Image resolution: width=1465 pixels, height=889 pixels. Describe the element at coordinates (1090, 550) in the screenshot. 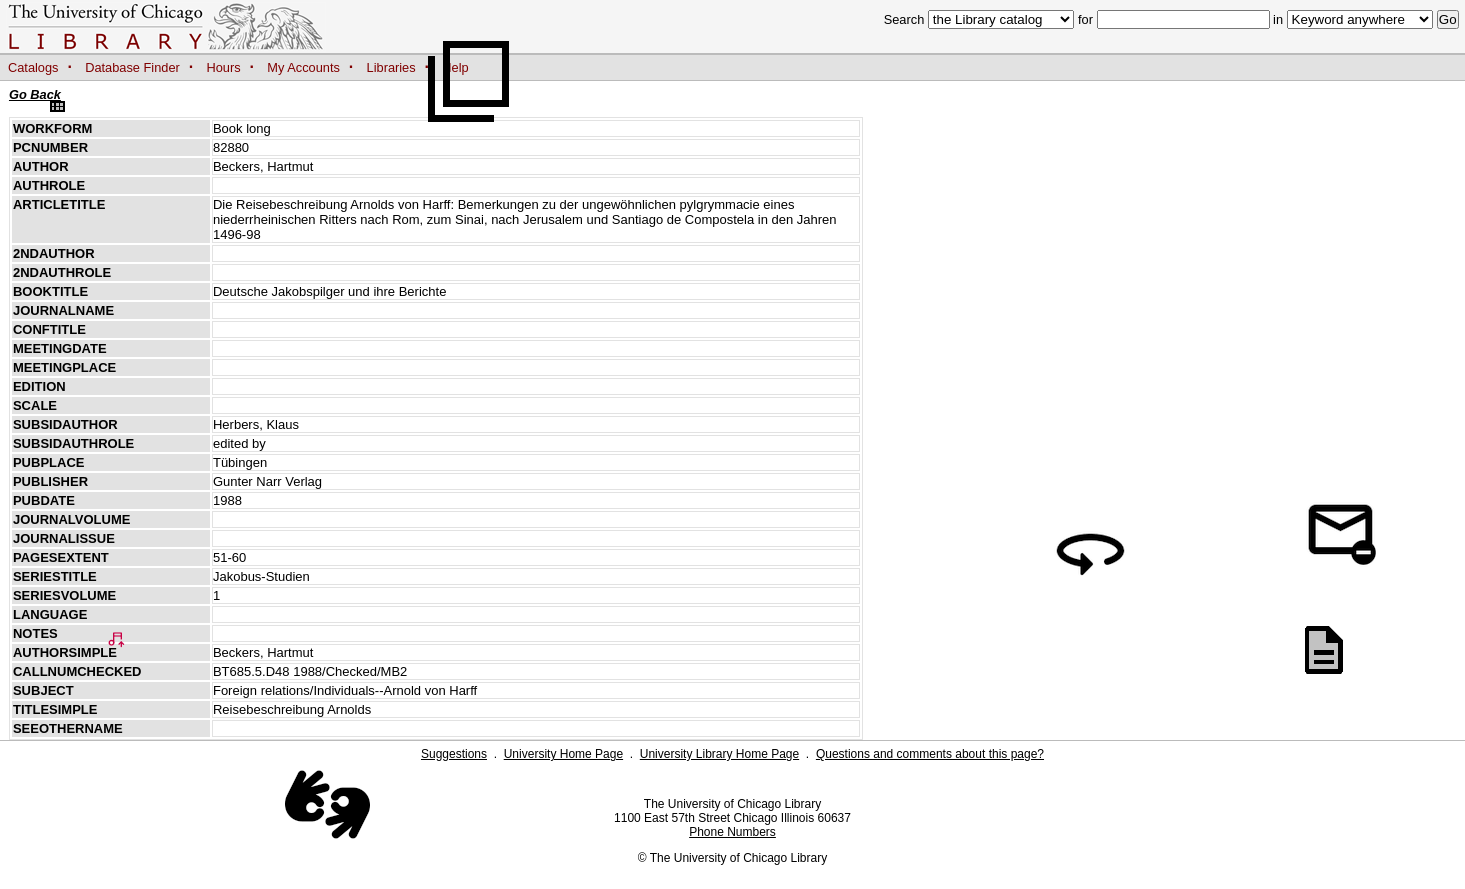

I see `view 360-degree panorama or image` at that location.